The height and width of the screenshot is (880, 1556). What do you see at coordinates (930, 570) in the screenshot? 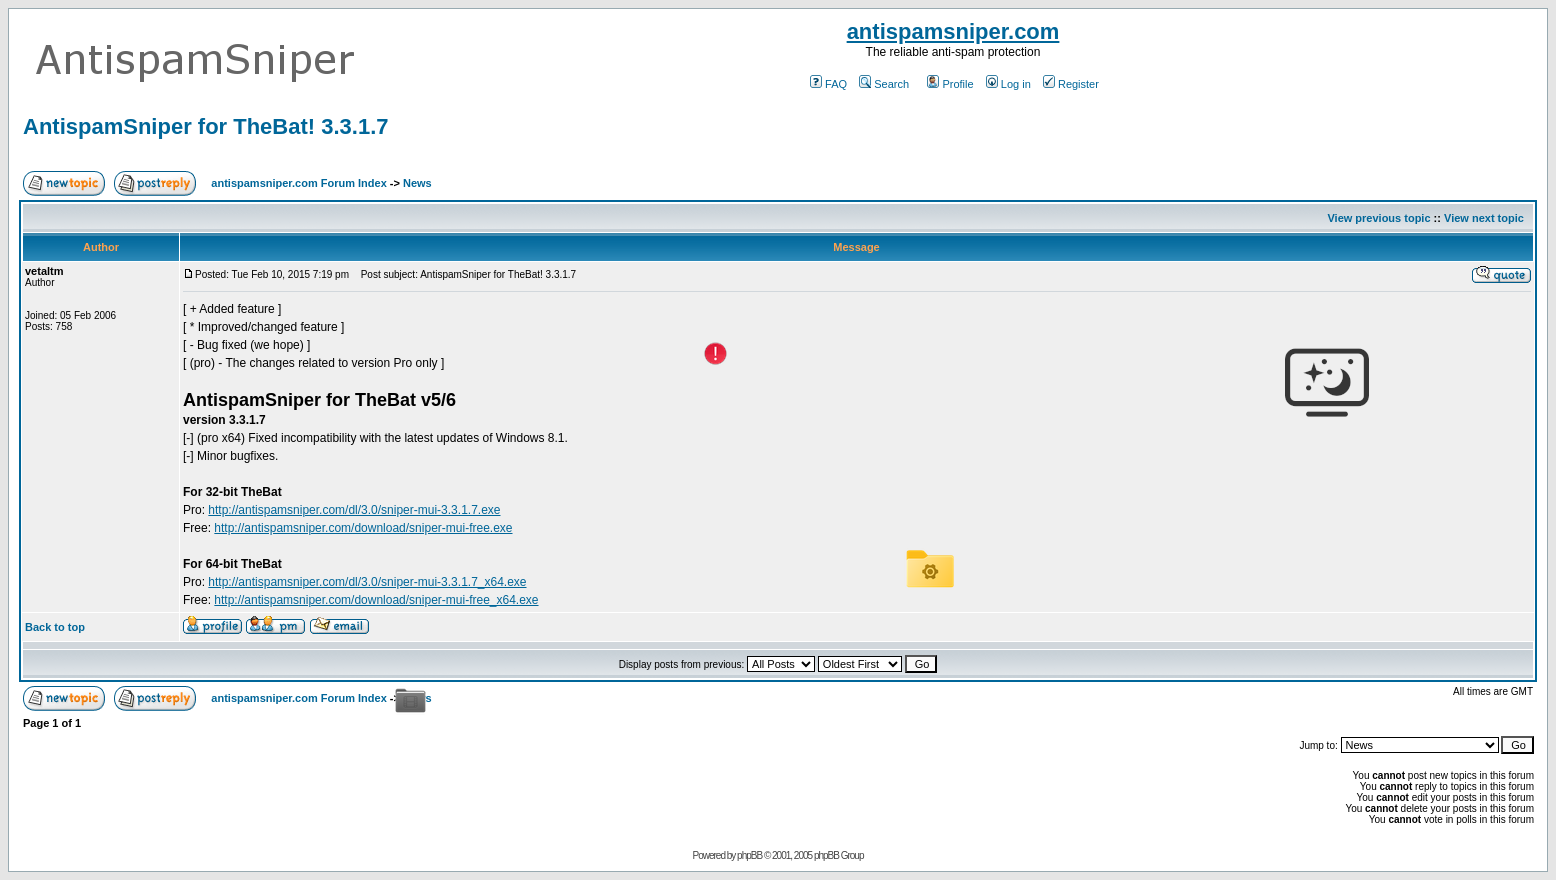
I see `open folder settings or configuration options` at bounding box center [930, 570].